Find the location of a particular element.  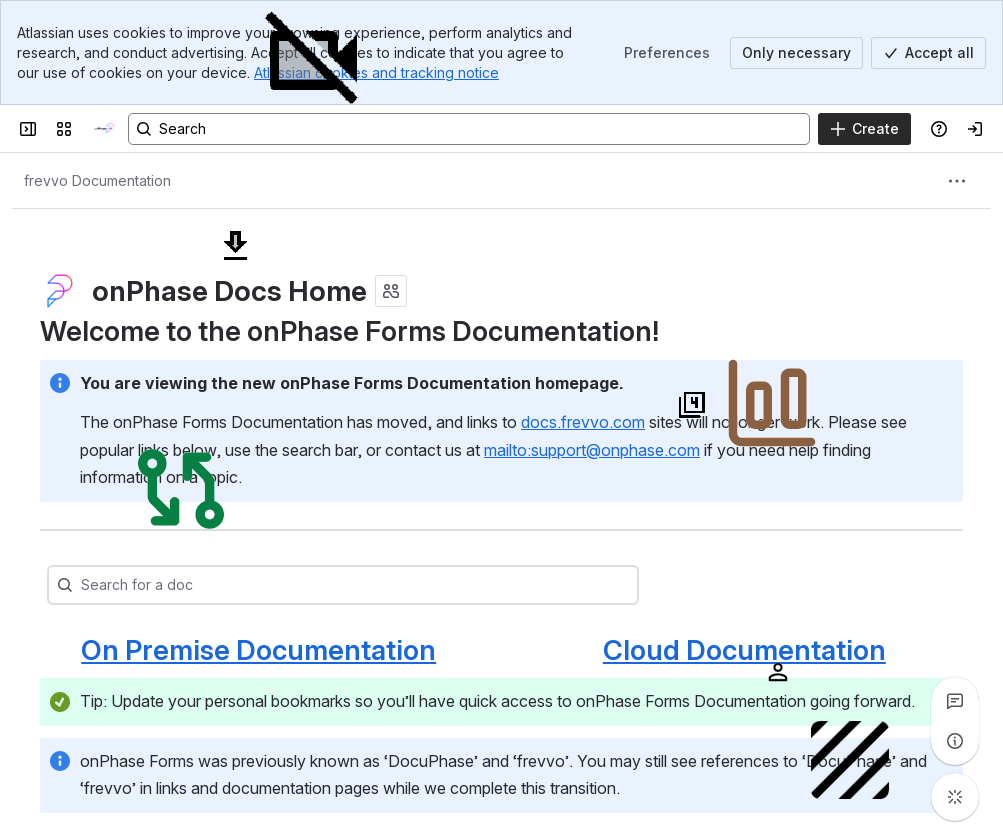

select filter option 4 is located at coordinates (692, 405).